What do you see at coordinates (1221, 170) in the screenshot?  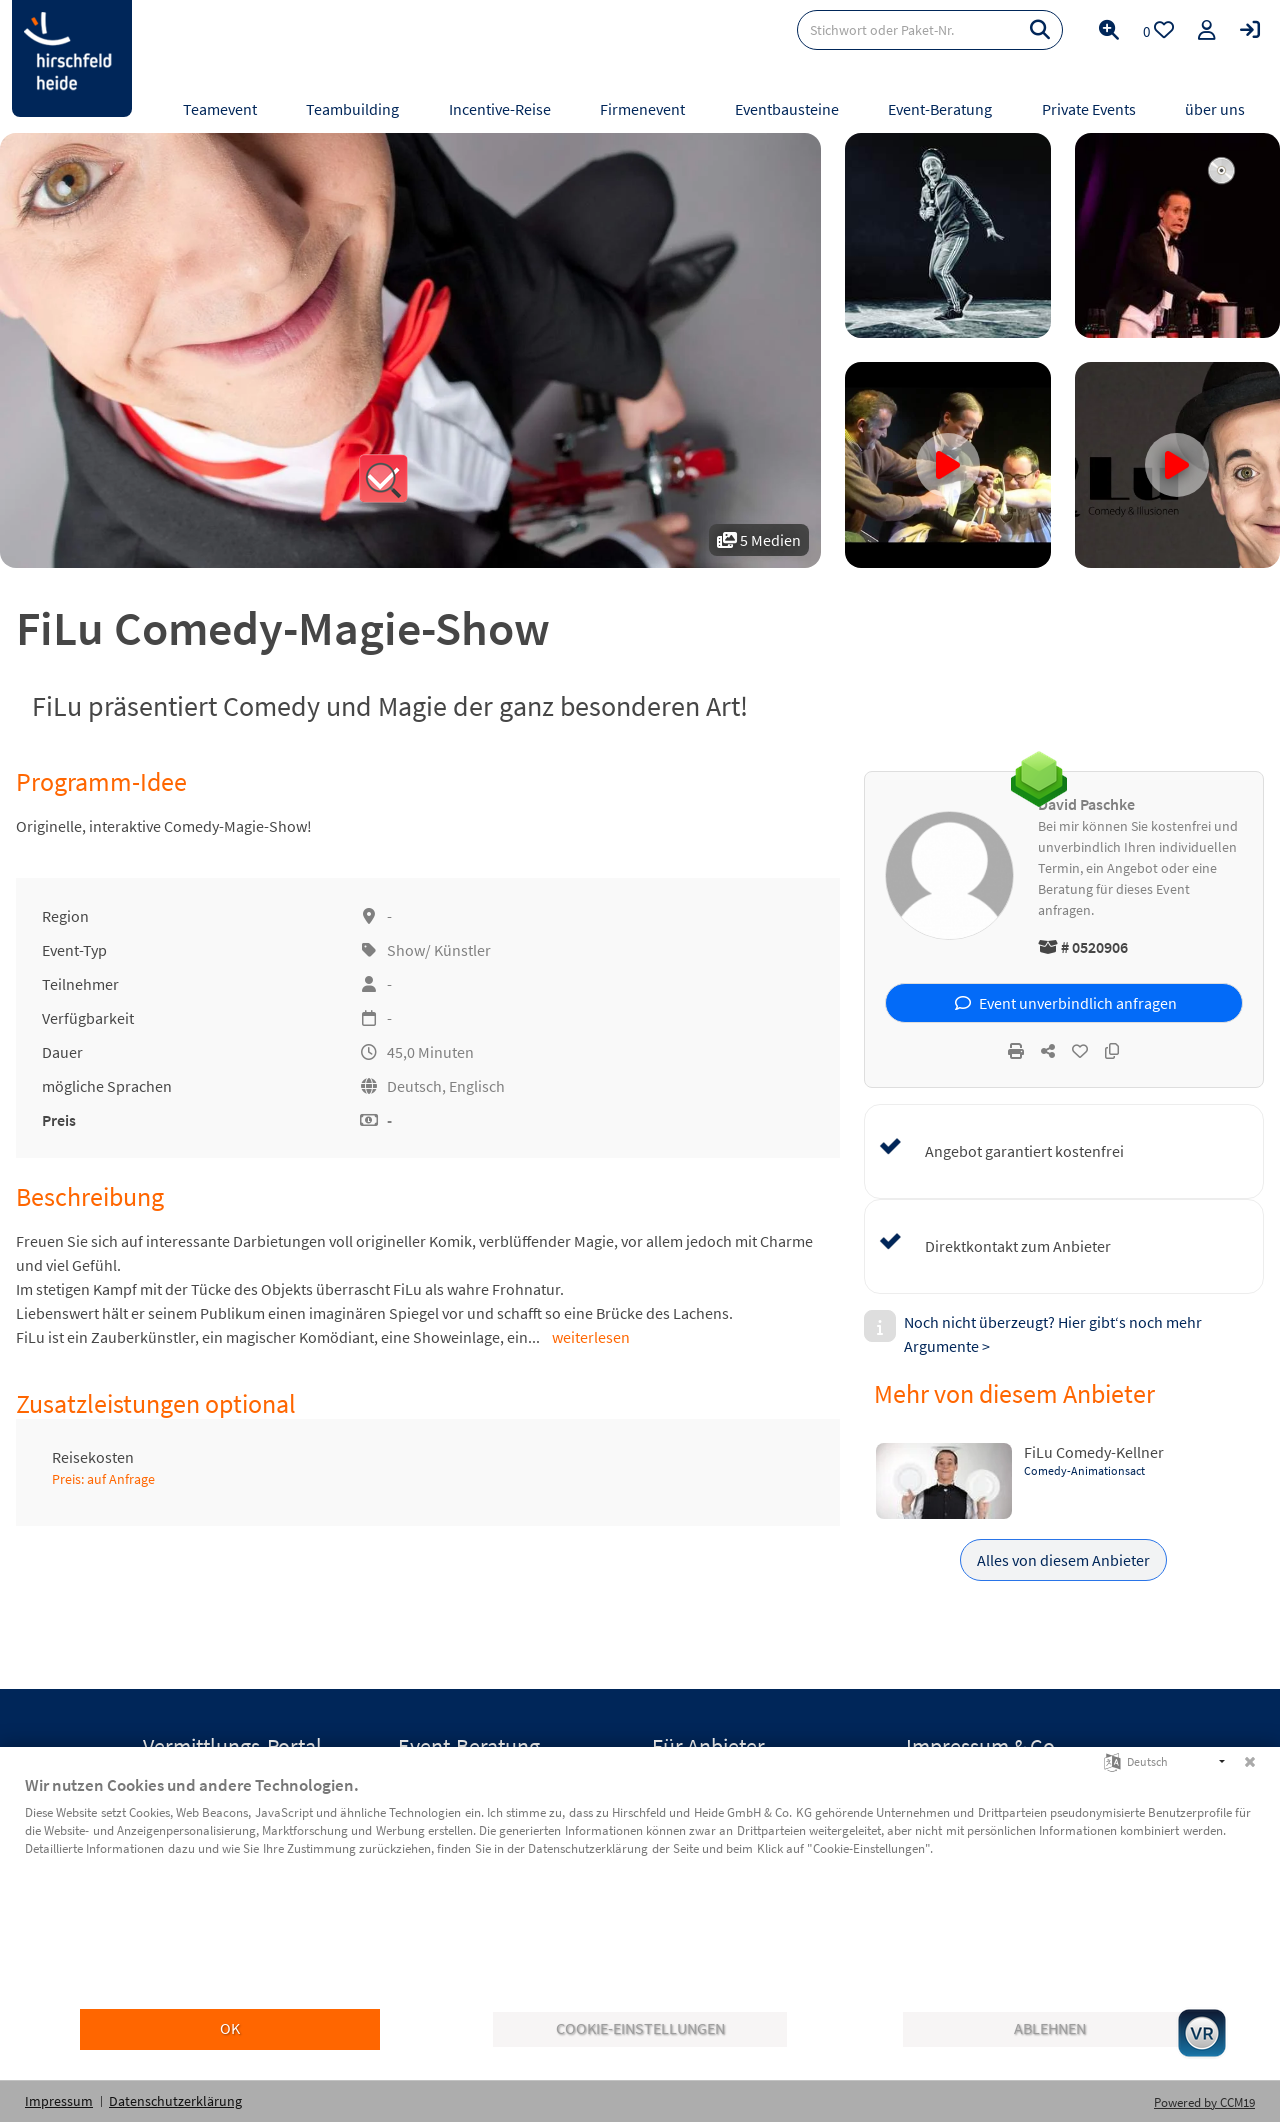 I see `access CD/DVD drive` at bounding box center [1221, 170].